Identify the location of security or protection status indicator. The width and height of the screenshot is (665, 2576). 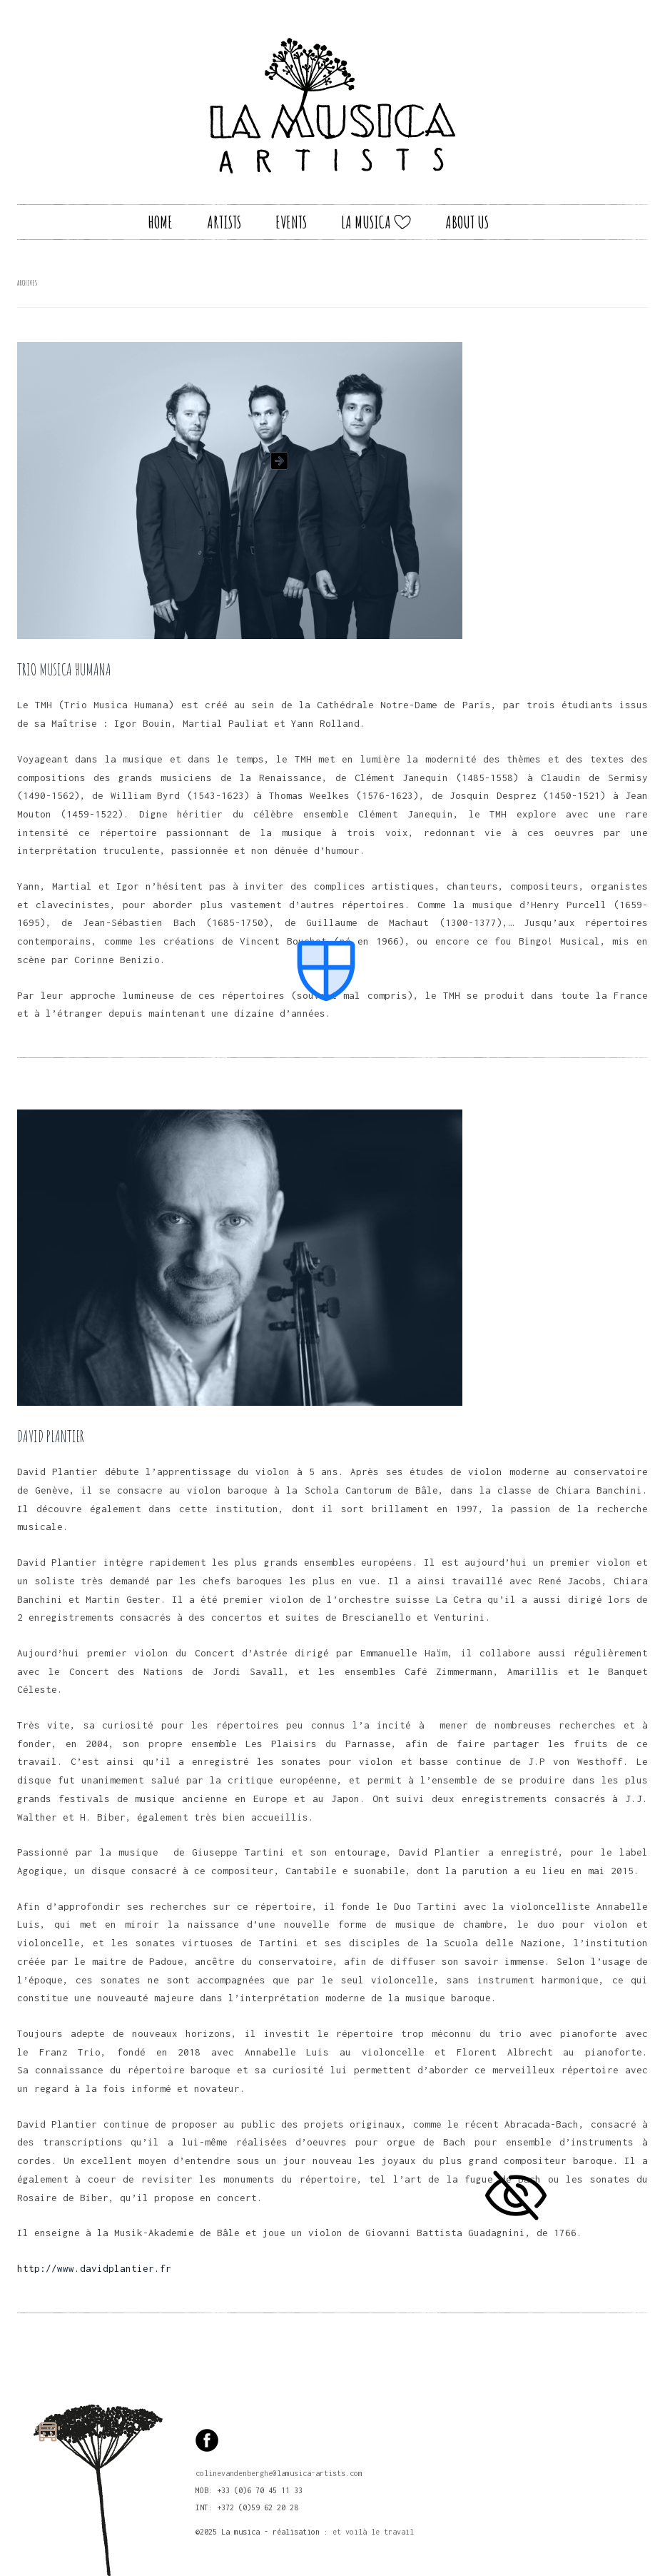
(326, 967).